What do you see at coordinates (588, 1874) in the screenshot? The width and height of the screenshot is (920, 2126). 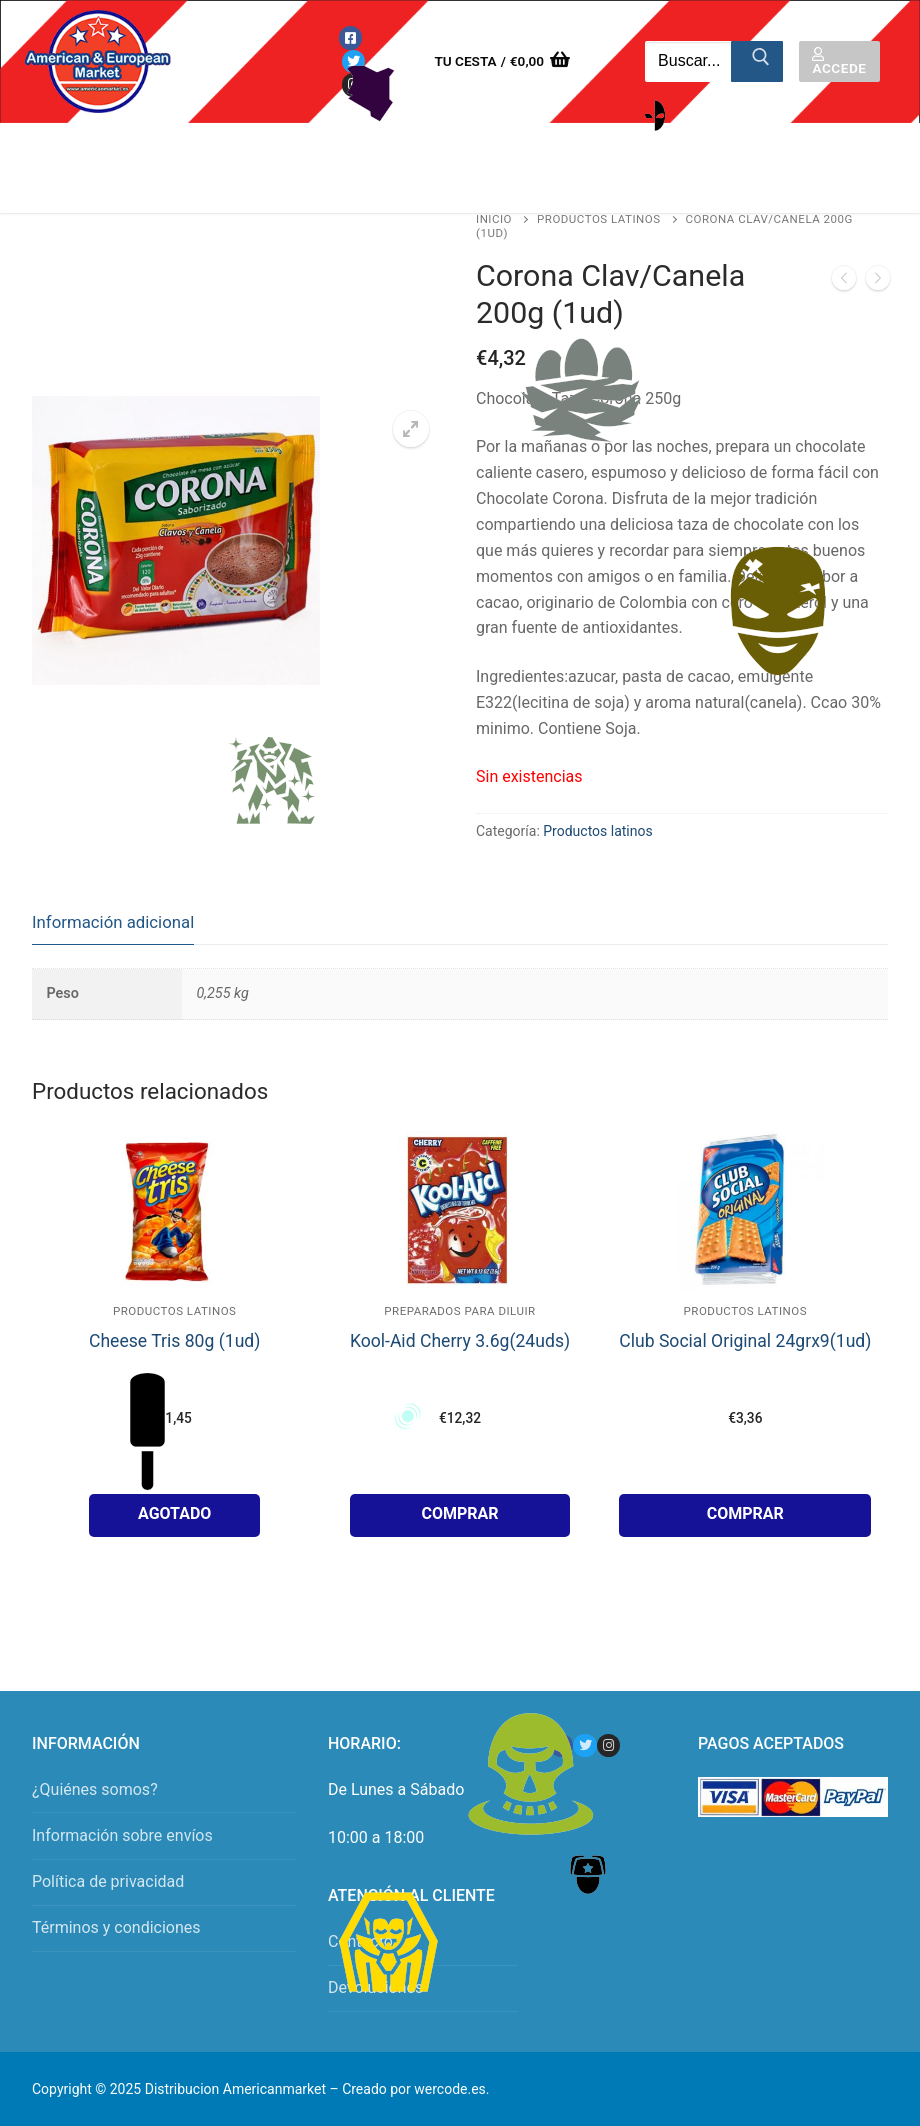 I see `select Russian-style winter hat accessory` at bounding box center [588, 1874].